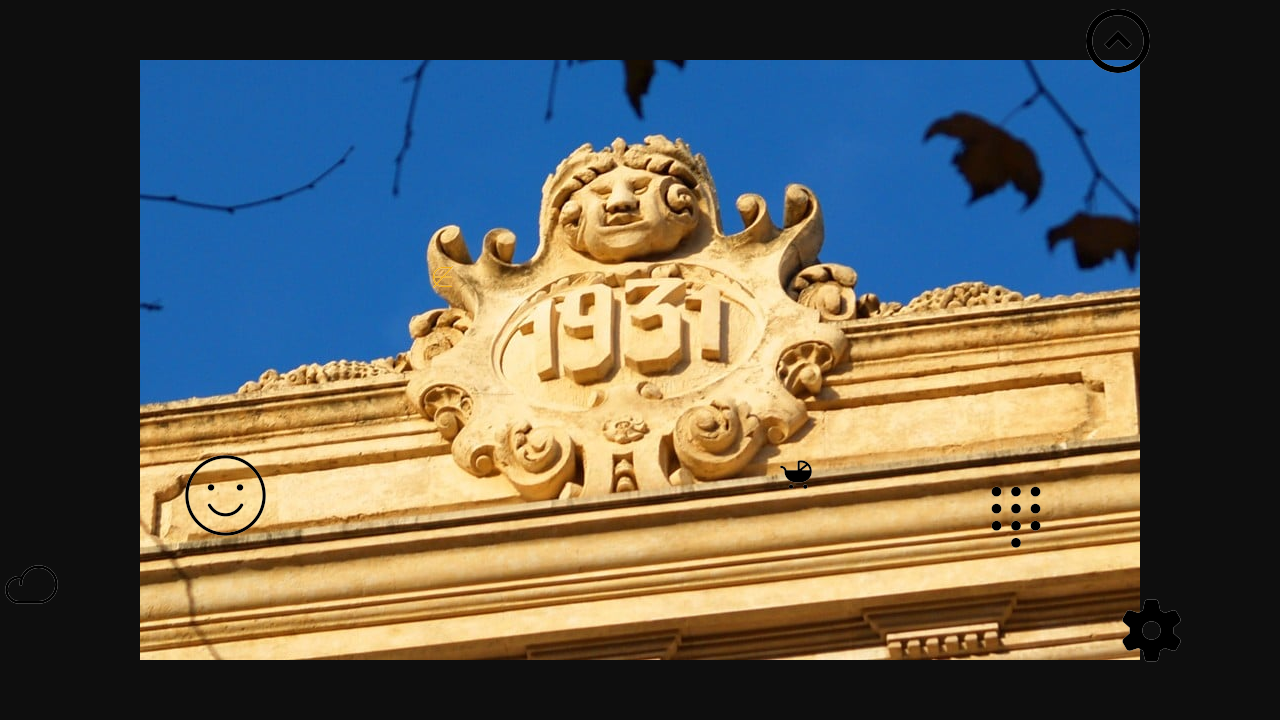  What do you see at coordinates (1151, 630) in the screenshot?
I see `access settings or preferences` at bounding box center [1151, 630].